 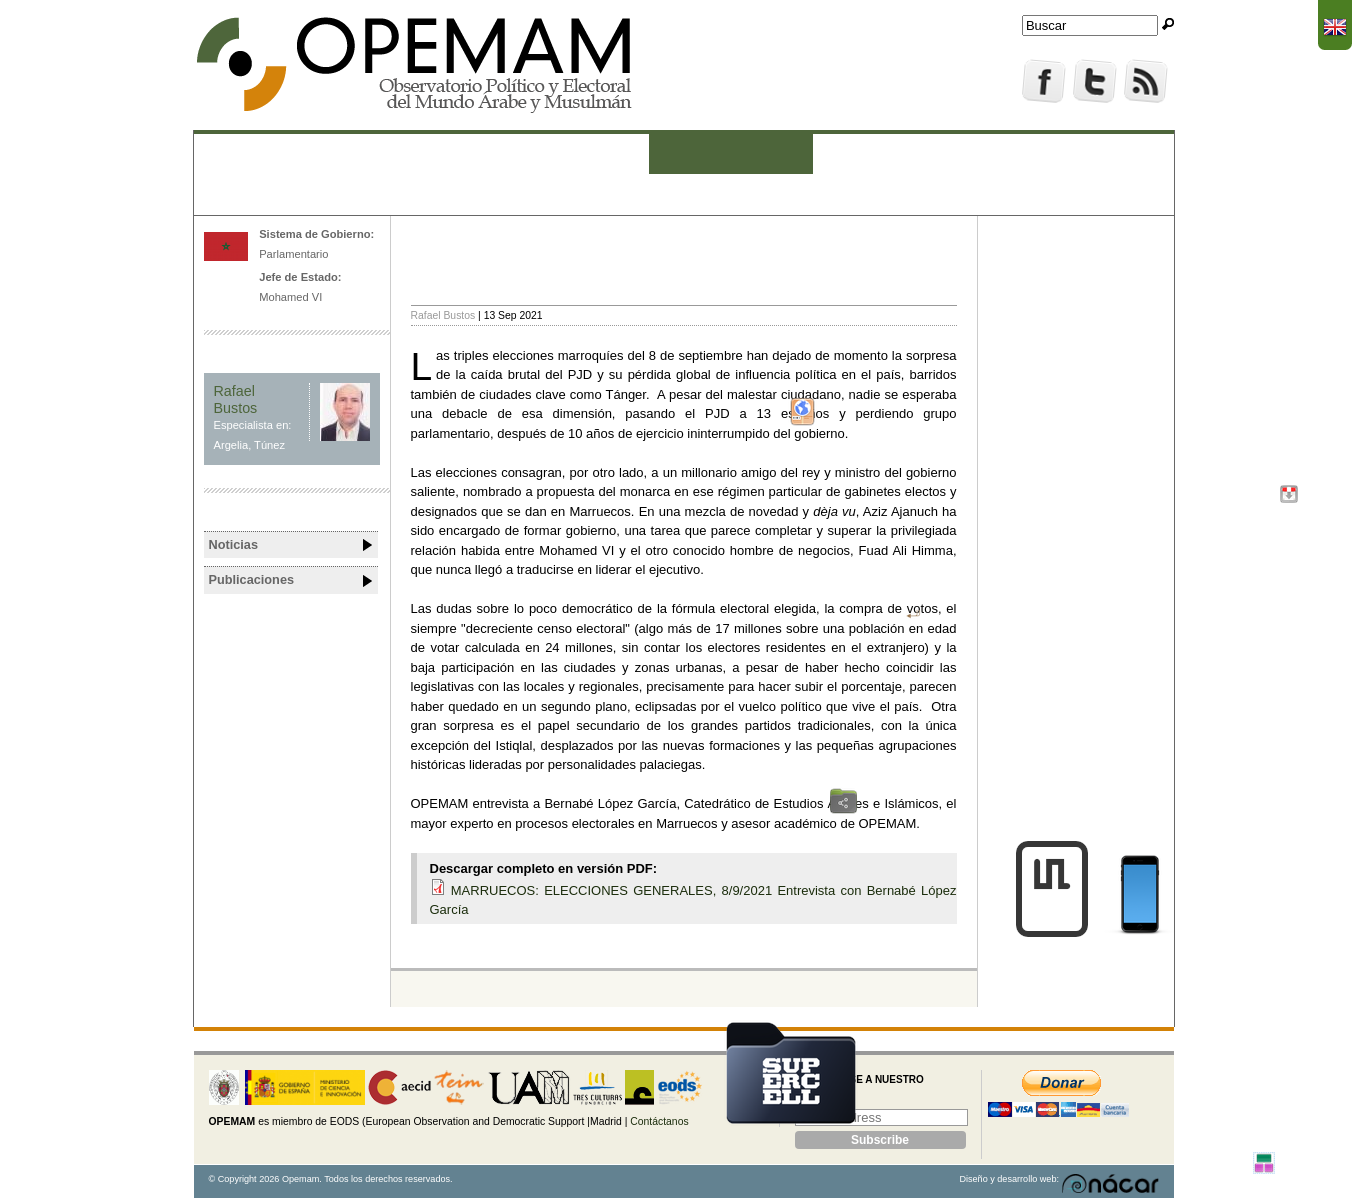 What do you see at coordinates (1264, 1163) in the screenshot?
I see `select all items in the current view` at bounding box center [1264, 1163].